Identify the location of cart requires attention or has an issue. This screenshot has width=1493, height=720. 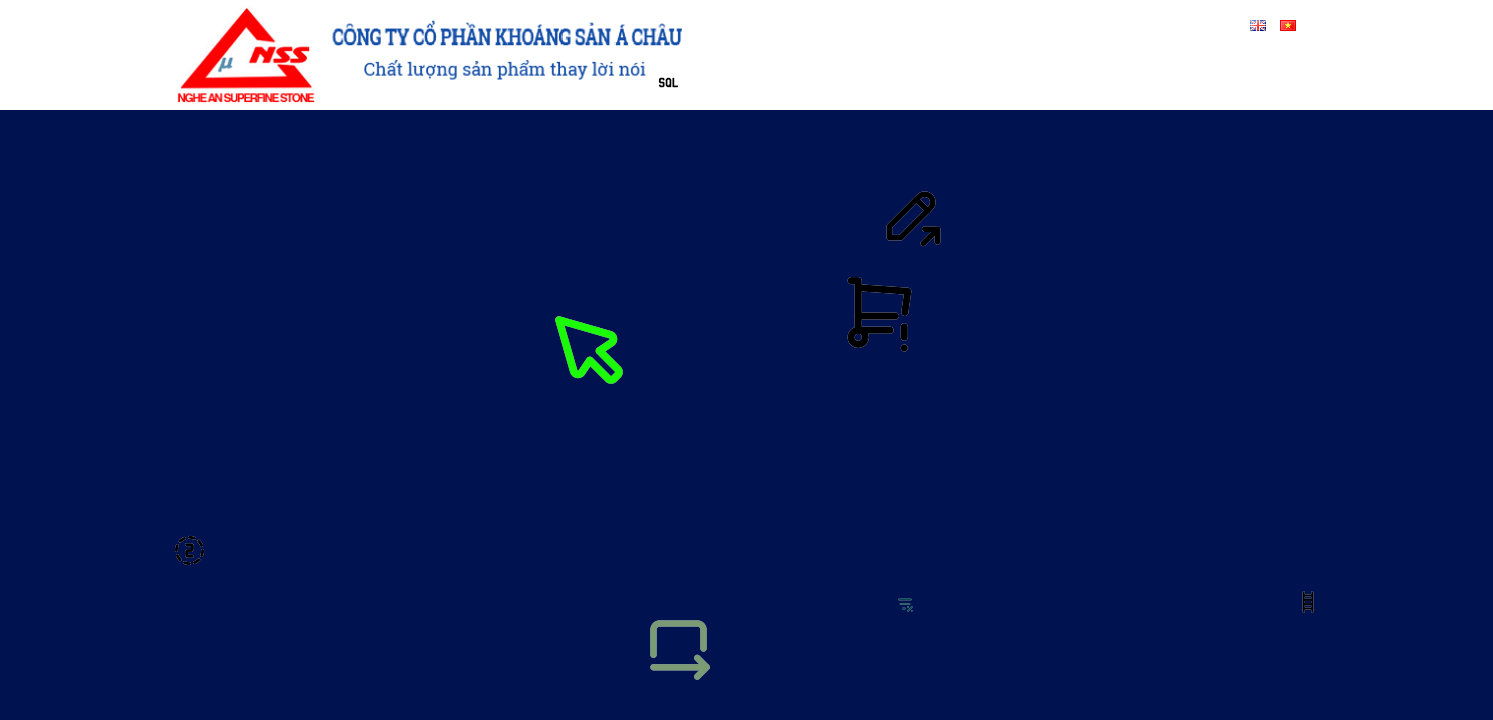
(879, 312).